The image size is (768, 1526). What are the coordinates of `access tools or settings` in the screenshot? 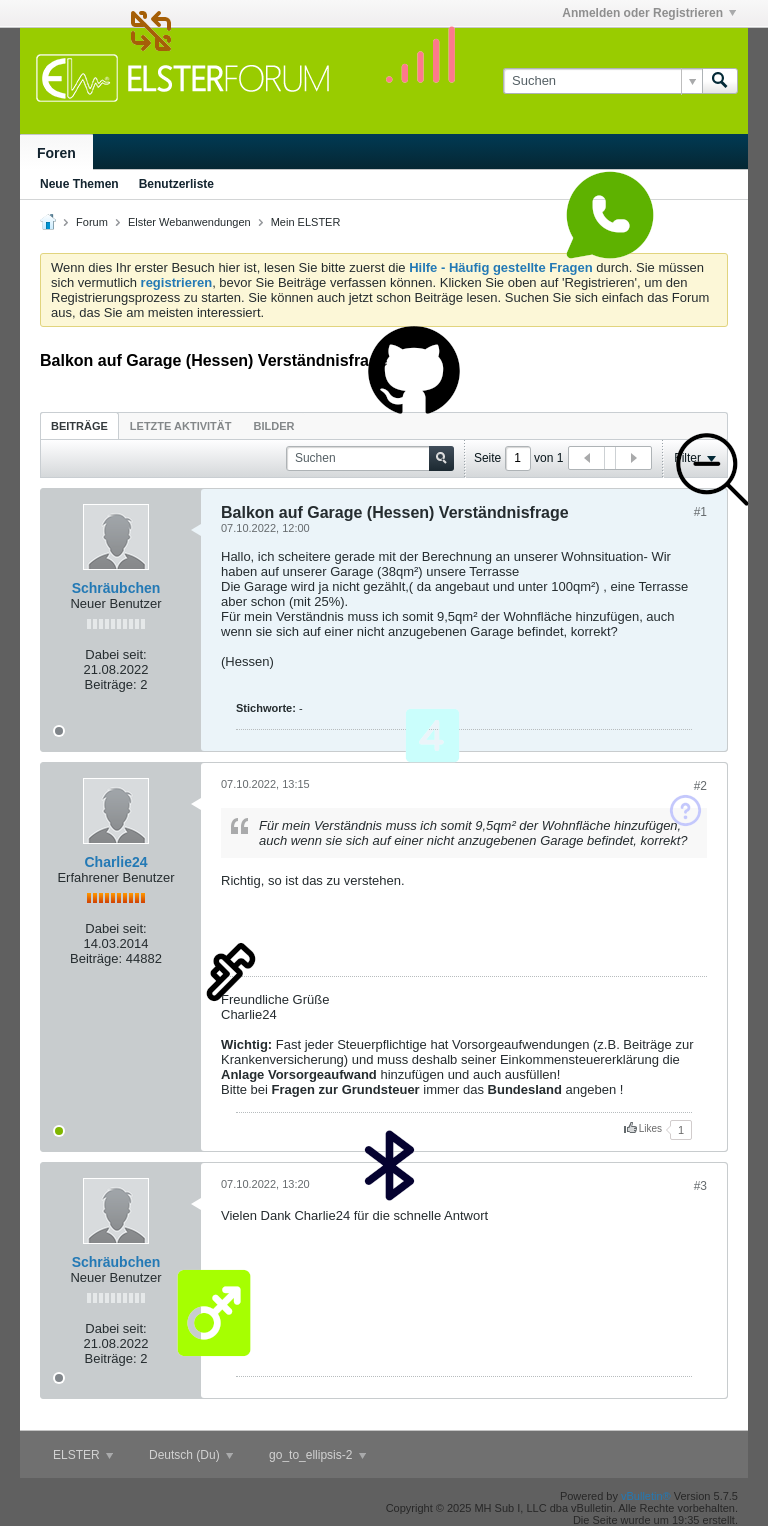 It's located at (230, 972).